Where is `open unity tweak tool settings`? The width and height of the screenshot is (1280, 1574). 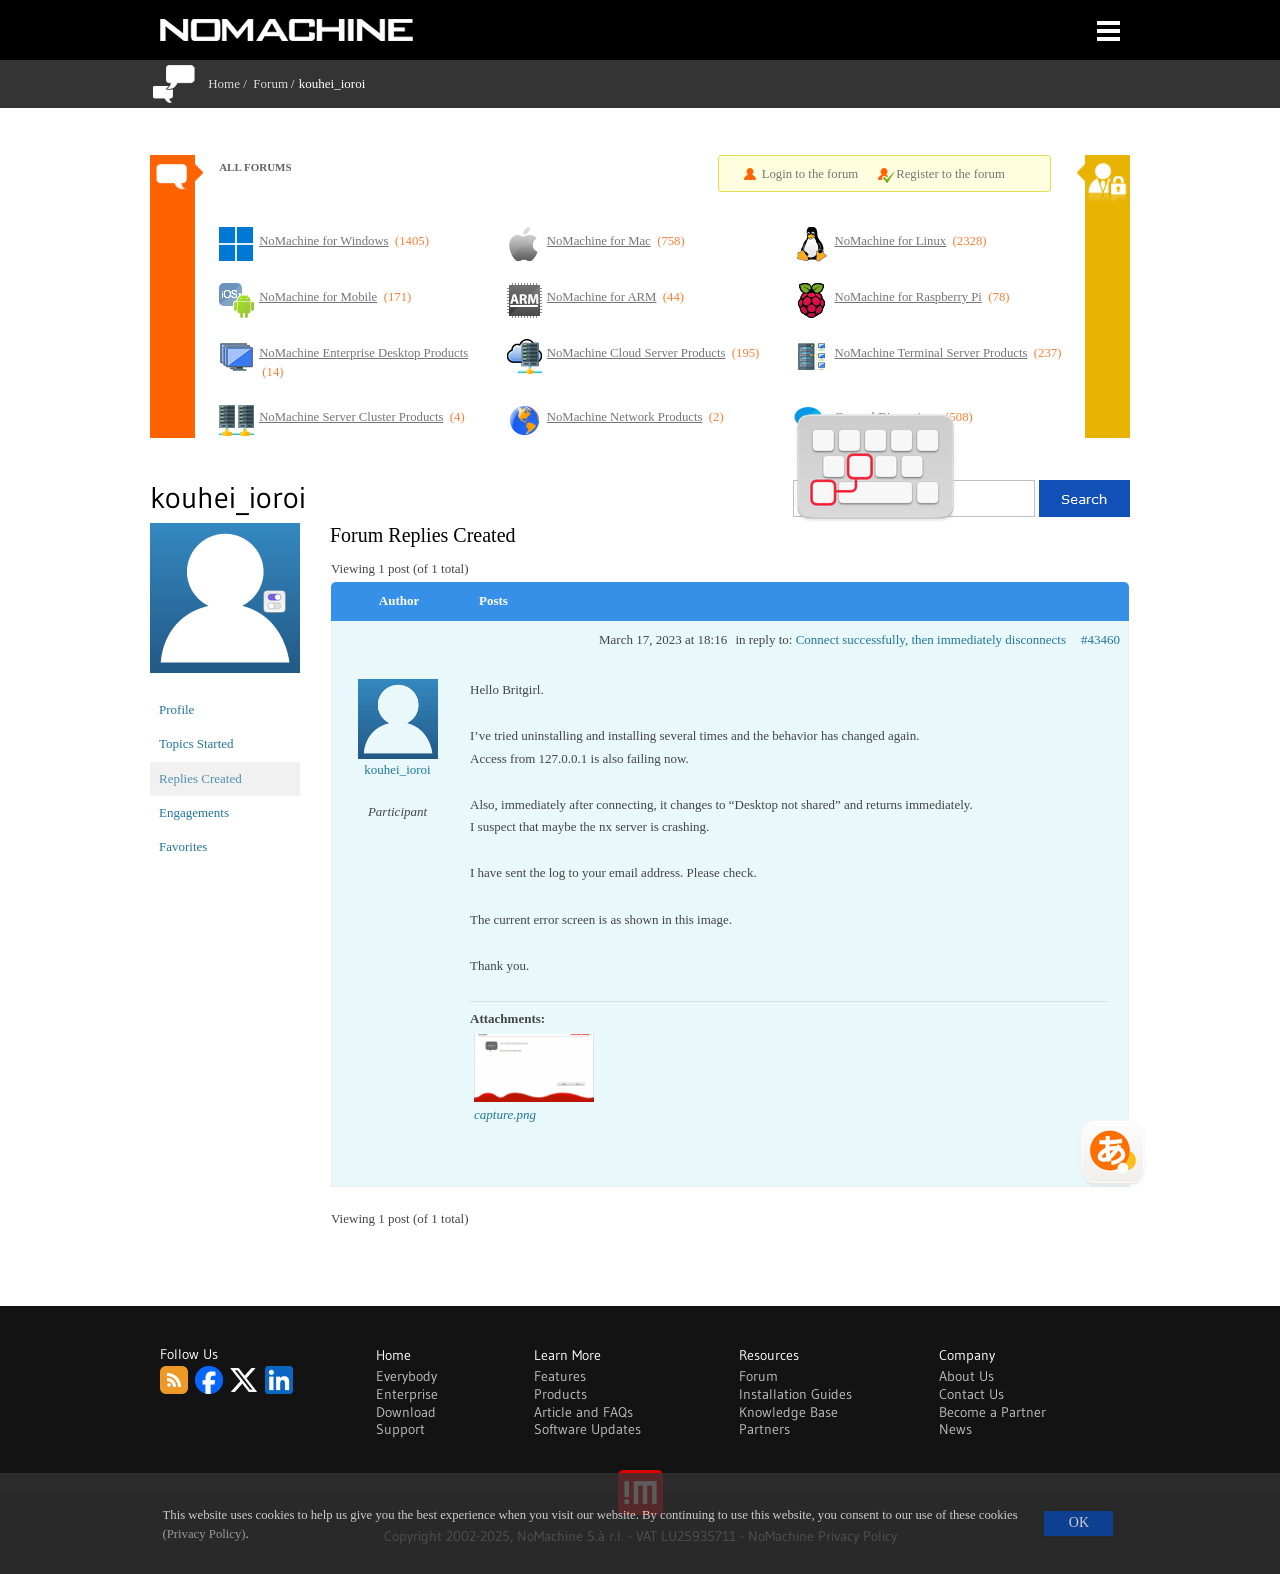 open unity tweak tool settings is located at coordinates (274, 601).